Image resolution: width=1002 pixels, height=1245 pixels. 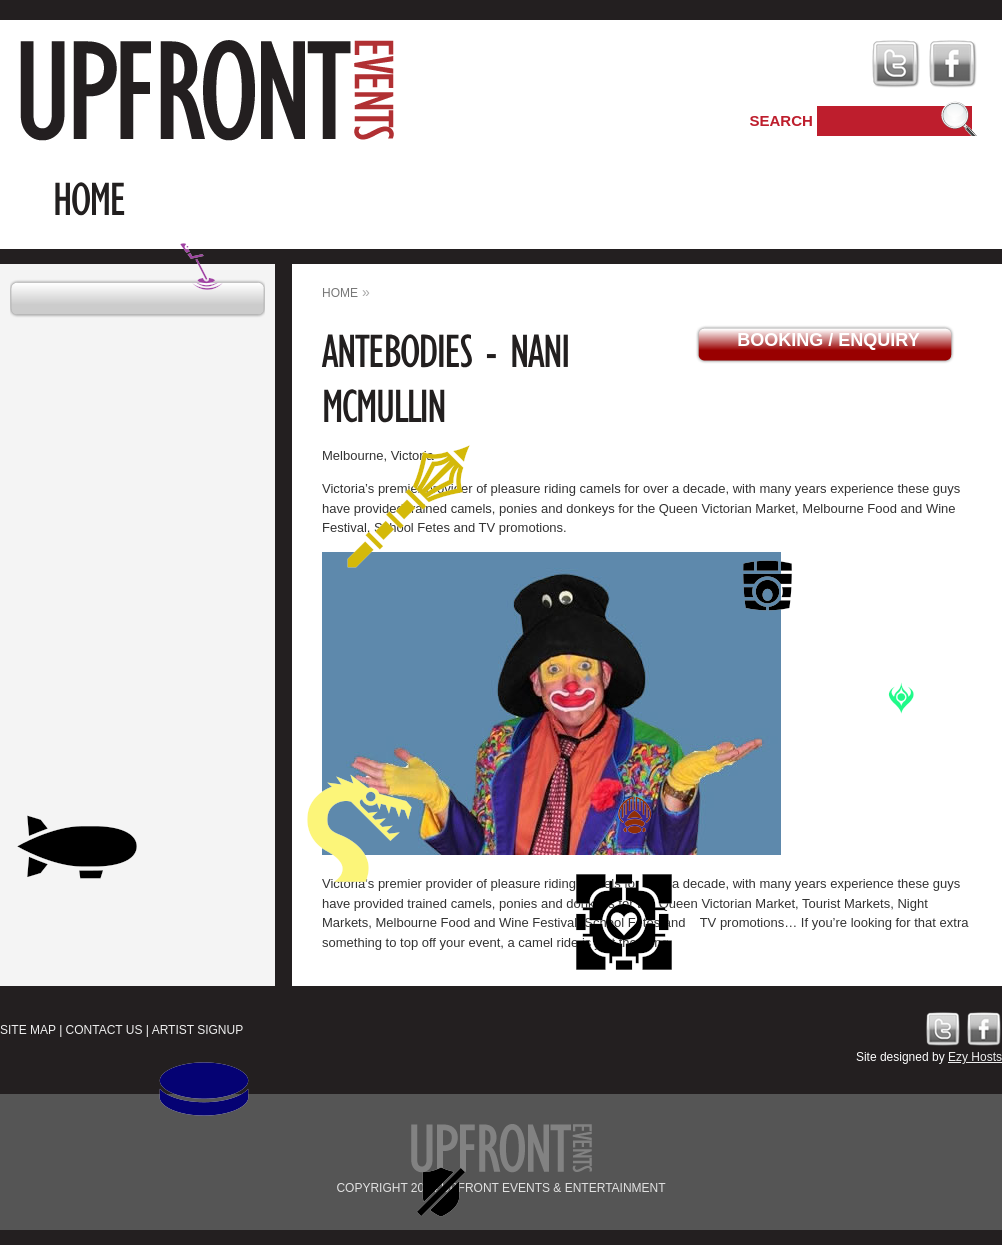 I want to click on protection or security features are disabled, so click(x=441, y=1192).